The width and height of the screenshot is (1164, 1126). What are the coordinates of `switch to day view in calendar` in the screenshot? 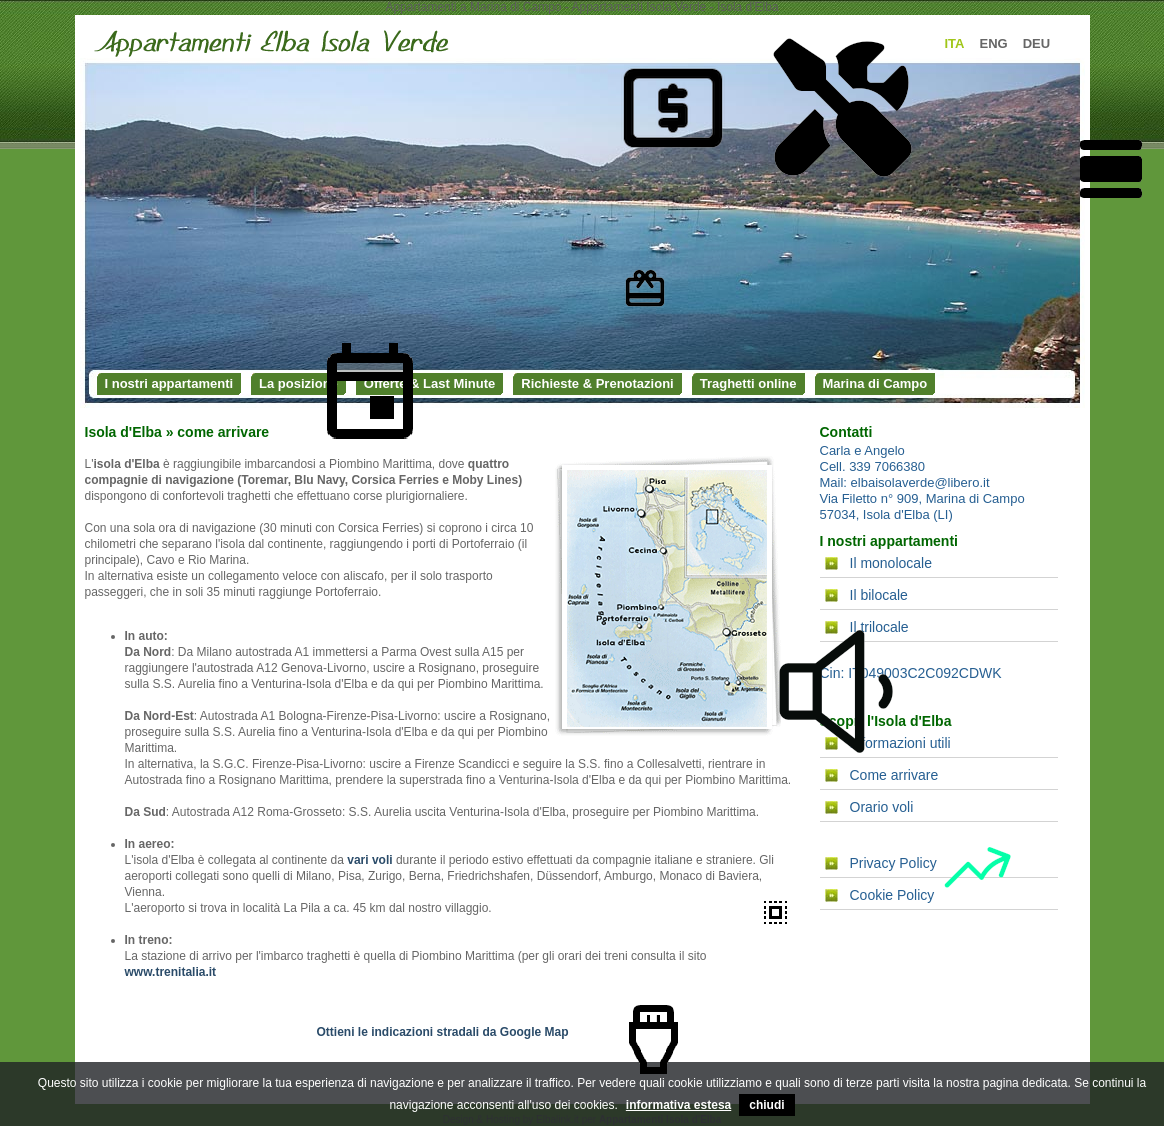 It's located at (1113, 169).